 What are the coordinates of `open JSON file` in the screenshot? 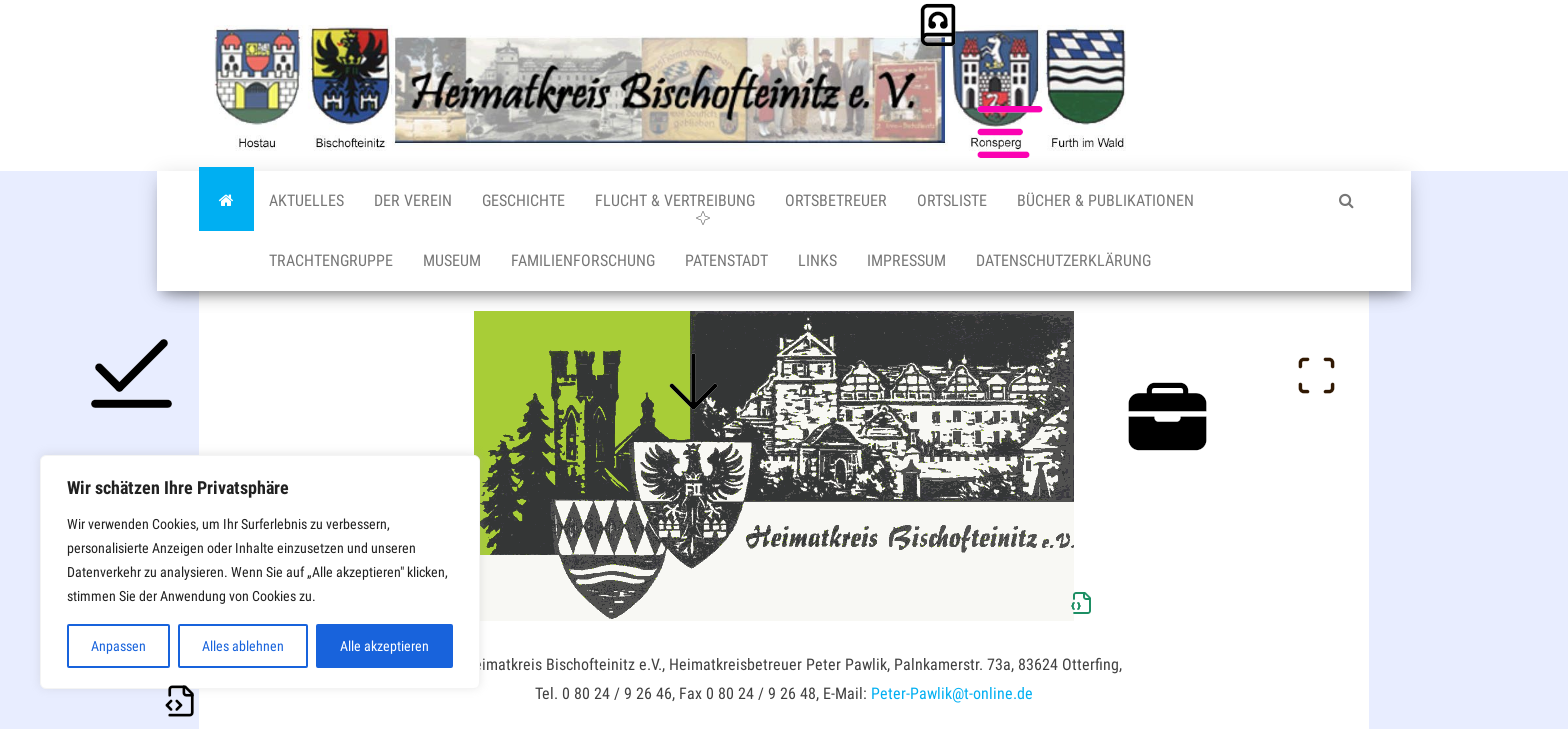 It's located at (1082, 603).